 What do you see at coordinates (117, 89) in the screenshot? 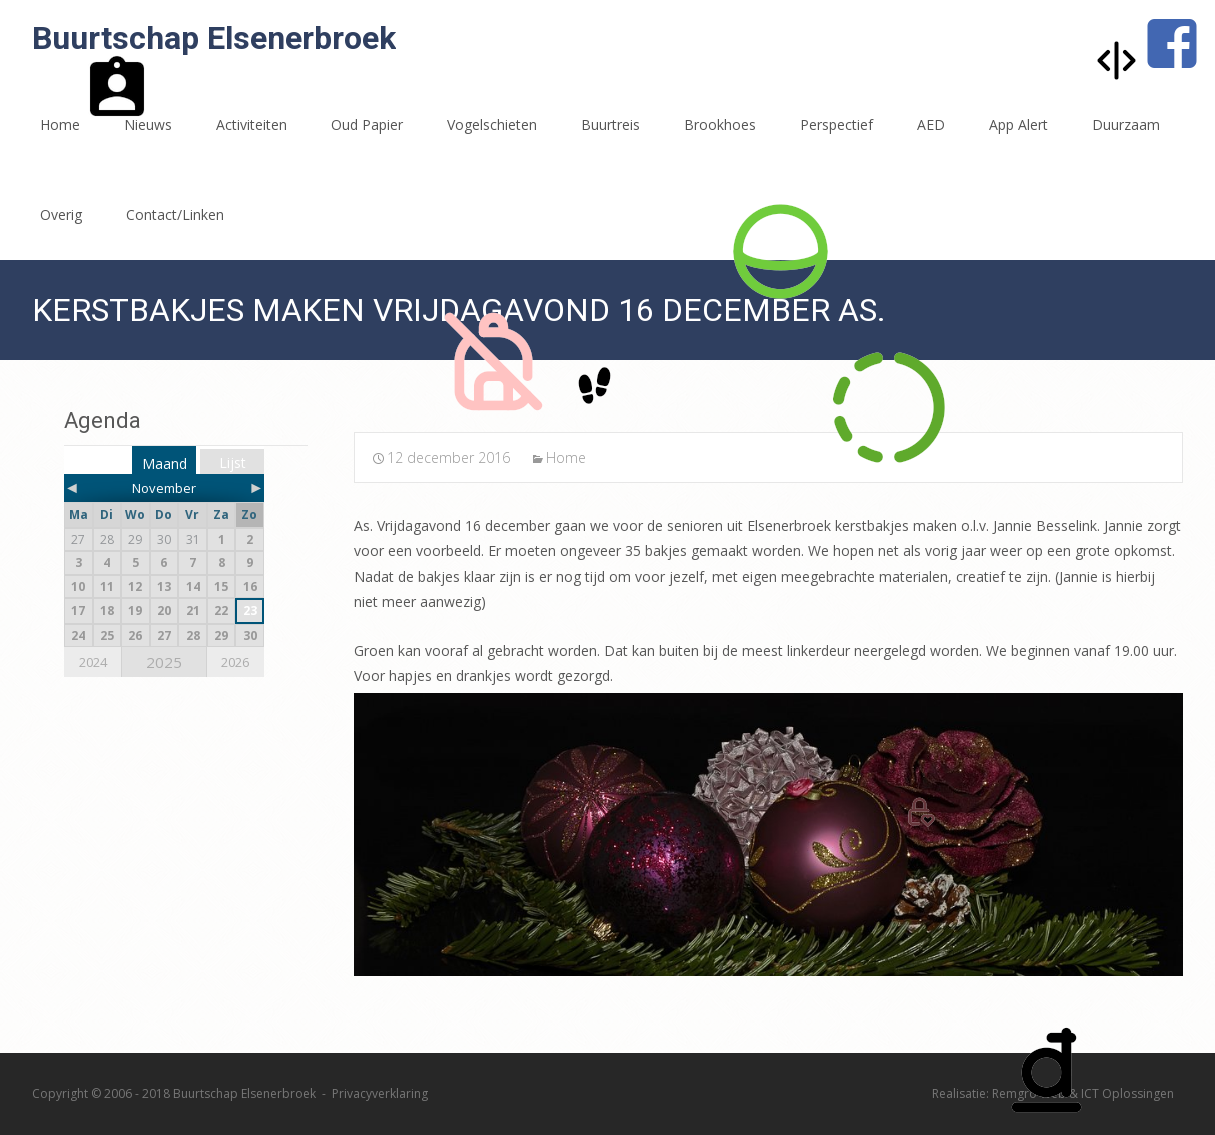
I see `view user profile or account details` at bounding box center [117, 89].